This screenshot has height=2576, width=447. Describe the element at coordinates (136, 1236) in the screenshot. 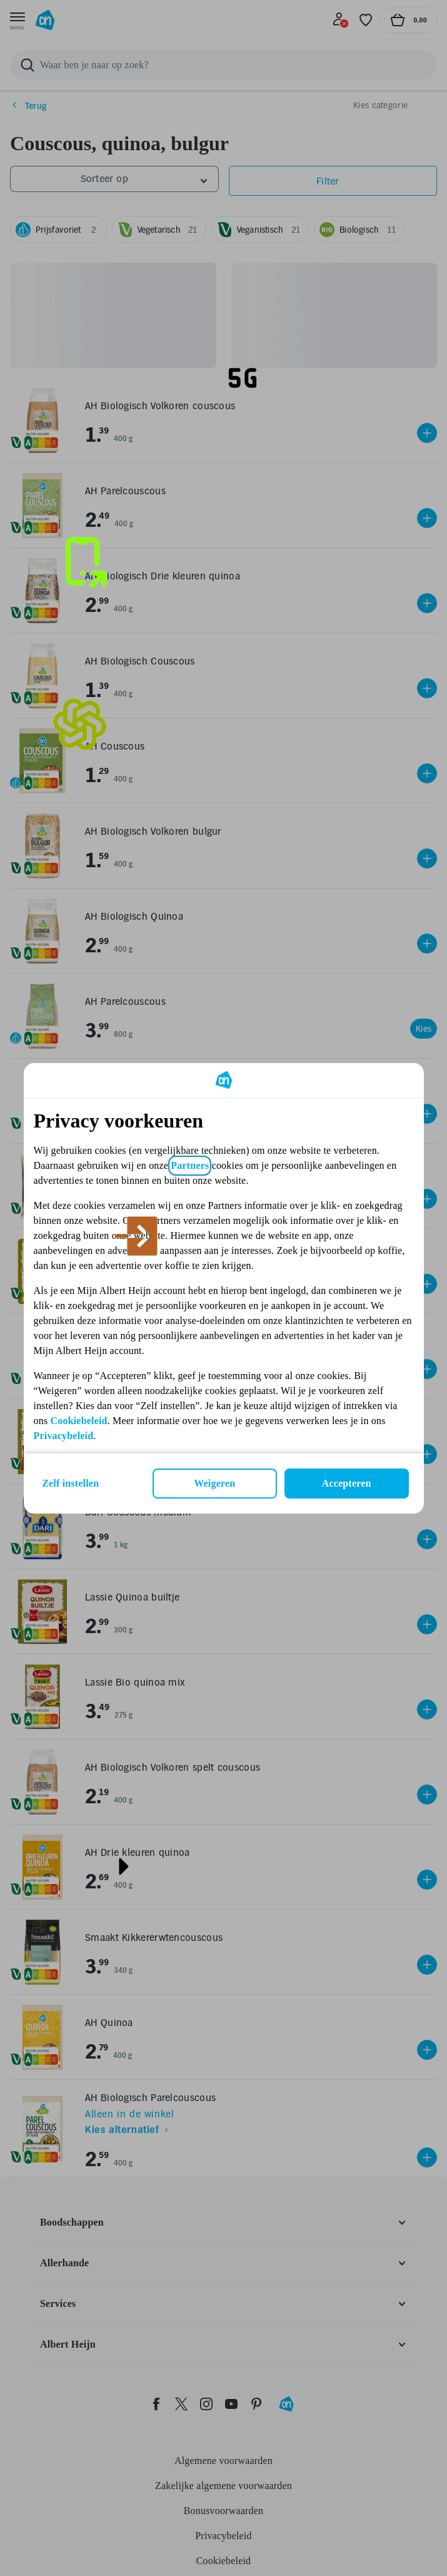

I see `log in to your account` at that location.